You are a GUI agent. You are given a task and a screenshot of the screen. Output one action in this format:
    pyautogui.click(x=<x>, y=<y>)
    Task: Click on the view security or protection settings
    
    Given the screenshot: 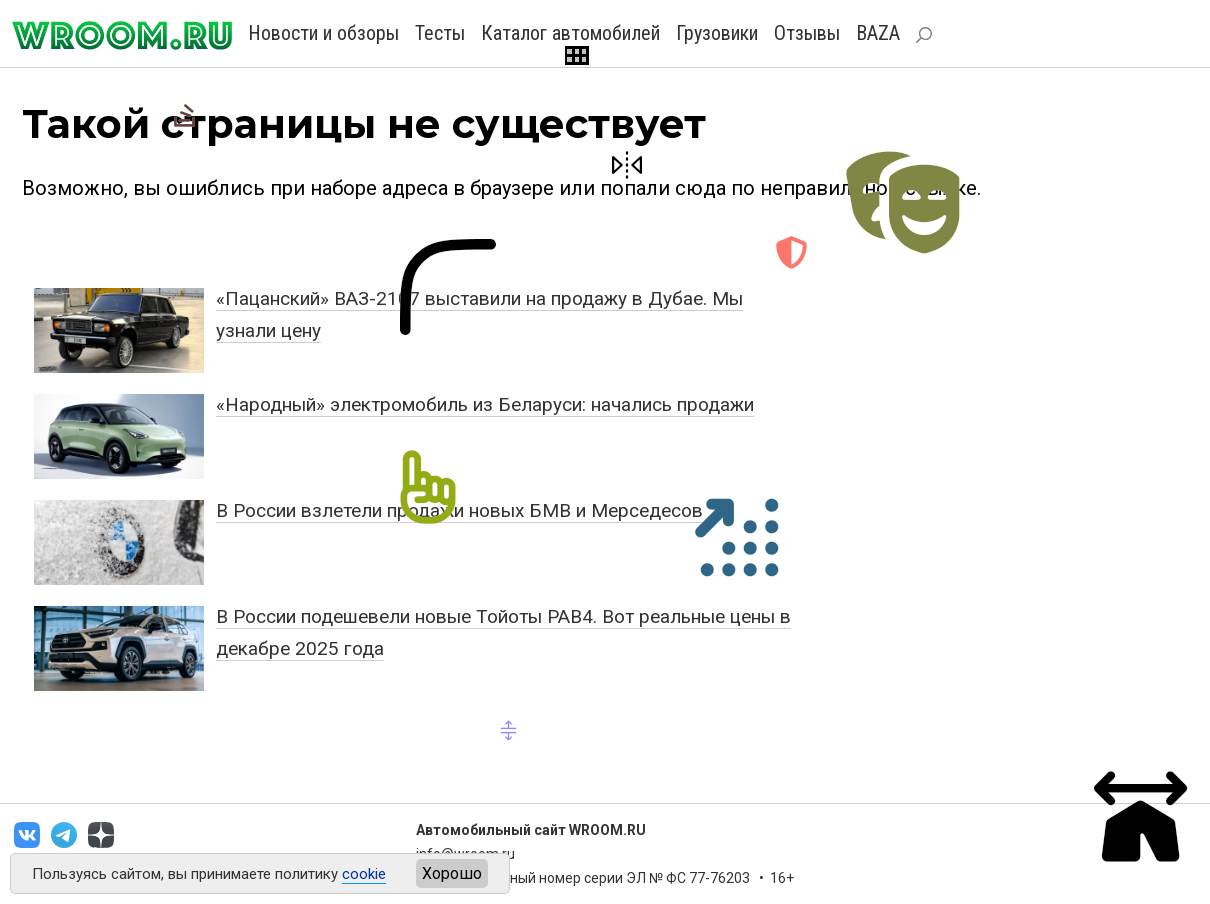 What is the action you would take?
    pyautogui.click(x=791, y=252)
    